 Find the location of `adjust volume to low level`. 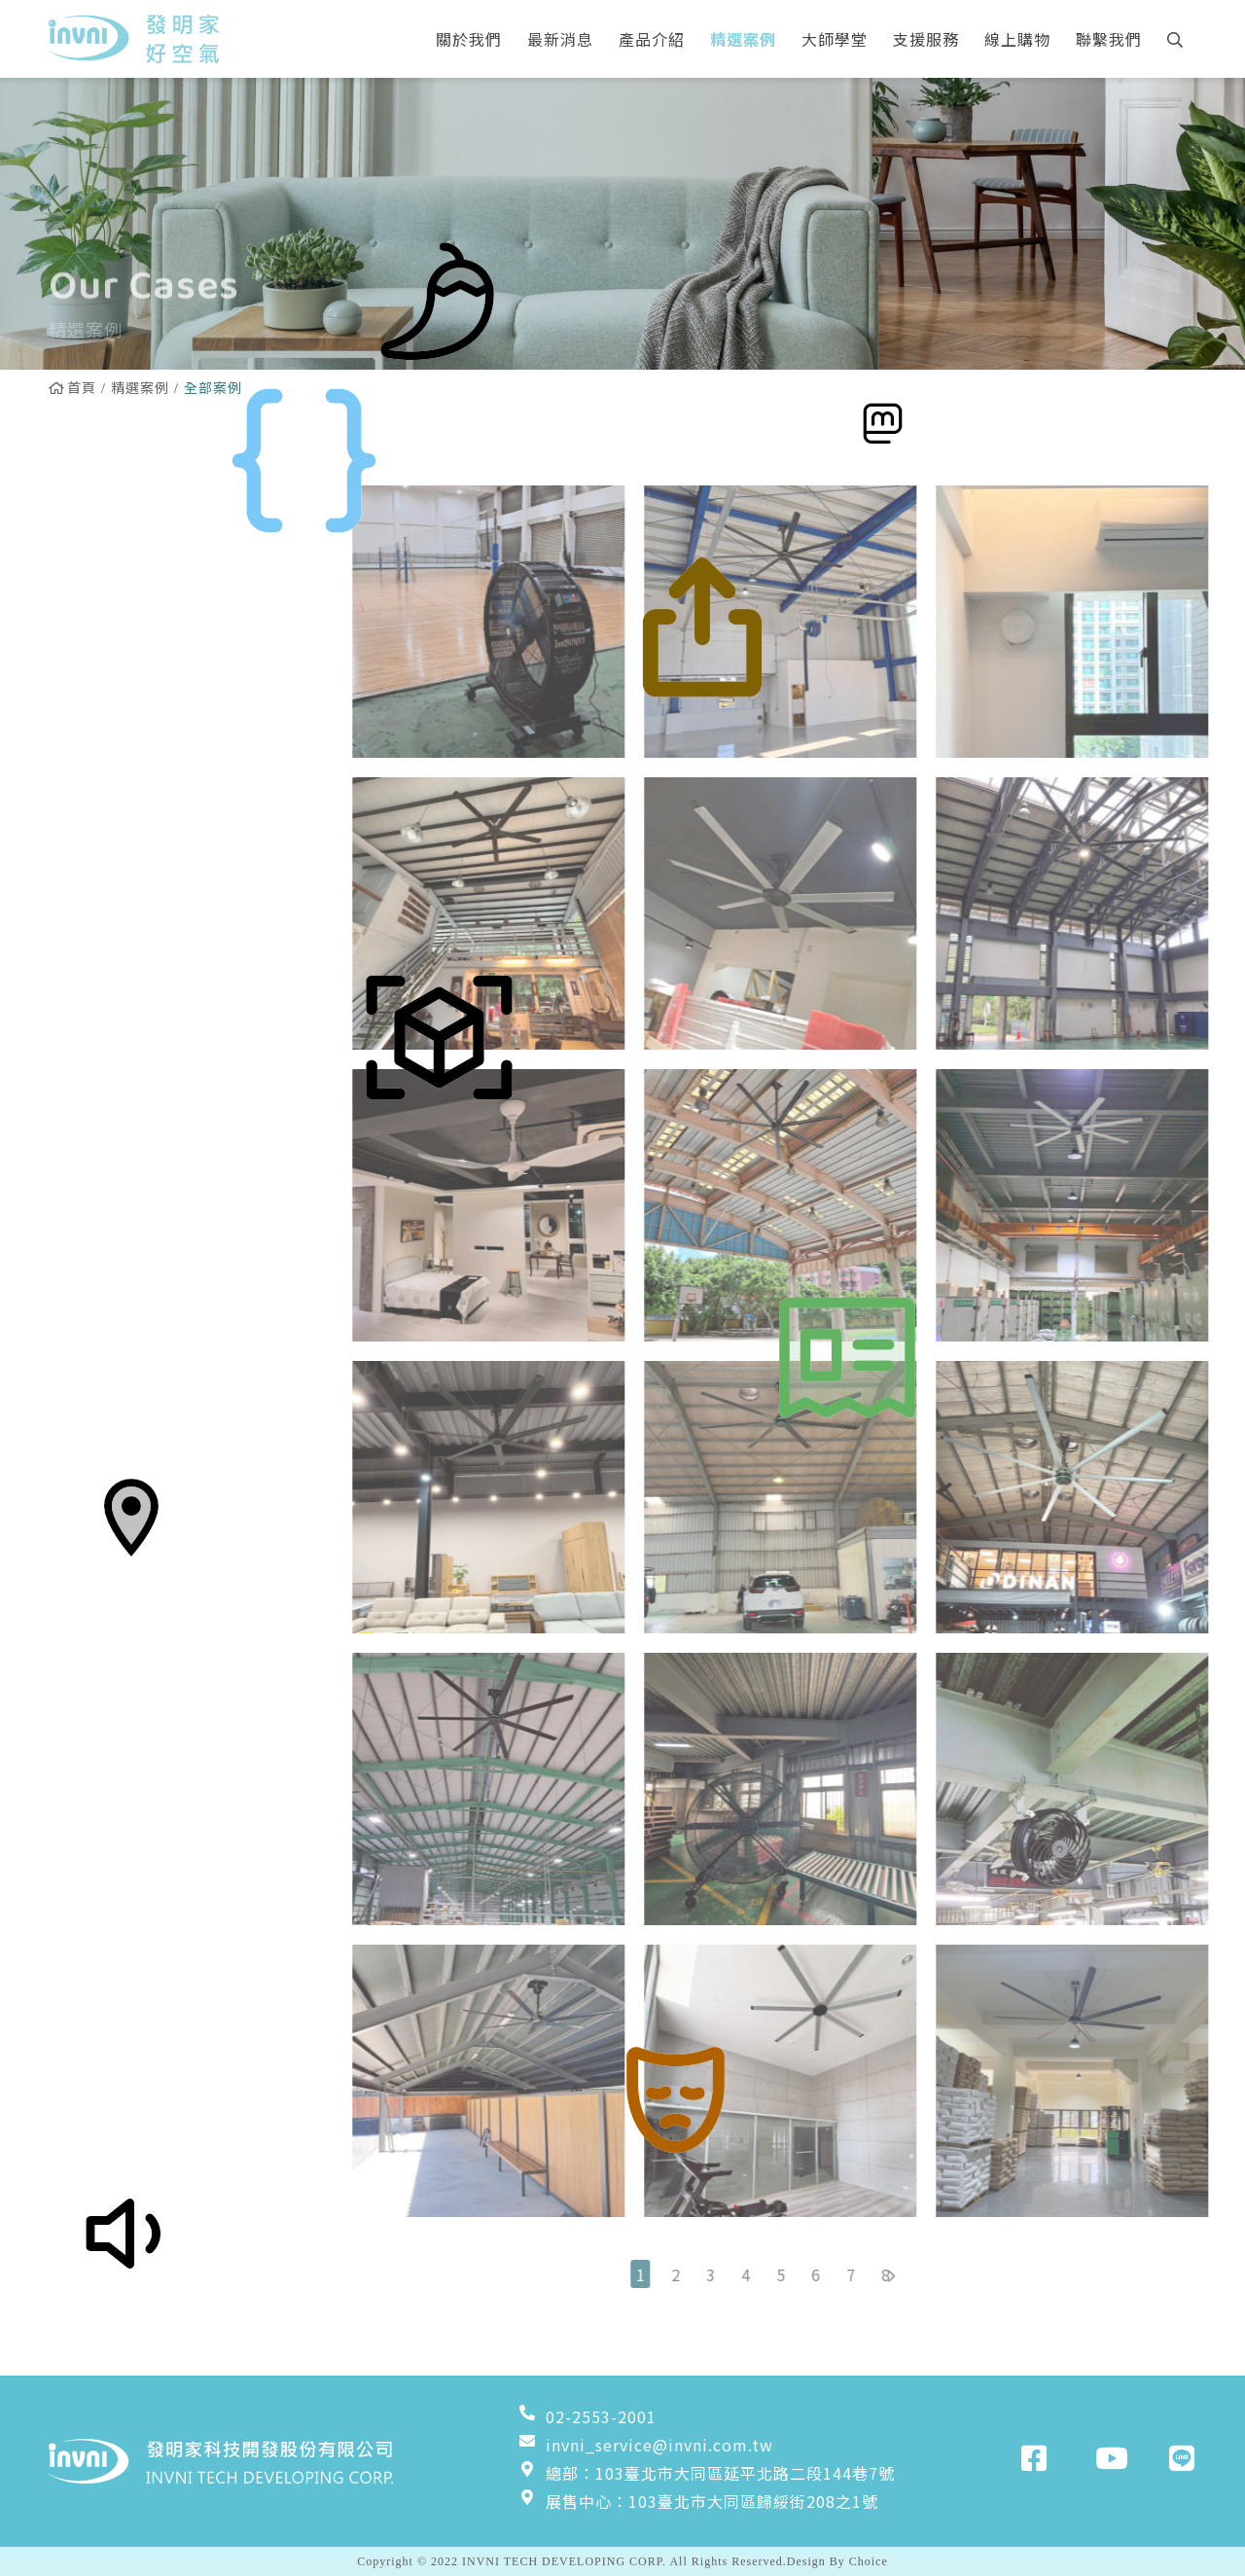

adjust volume to low level is located at coordinates (134, 2234).